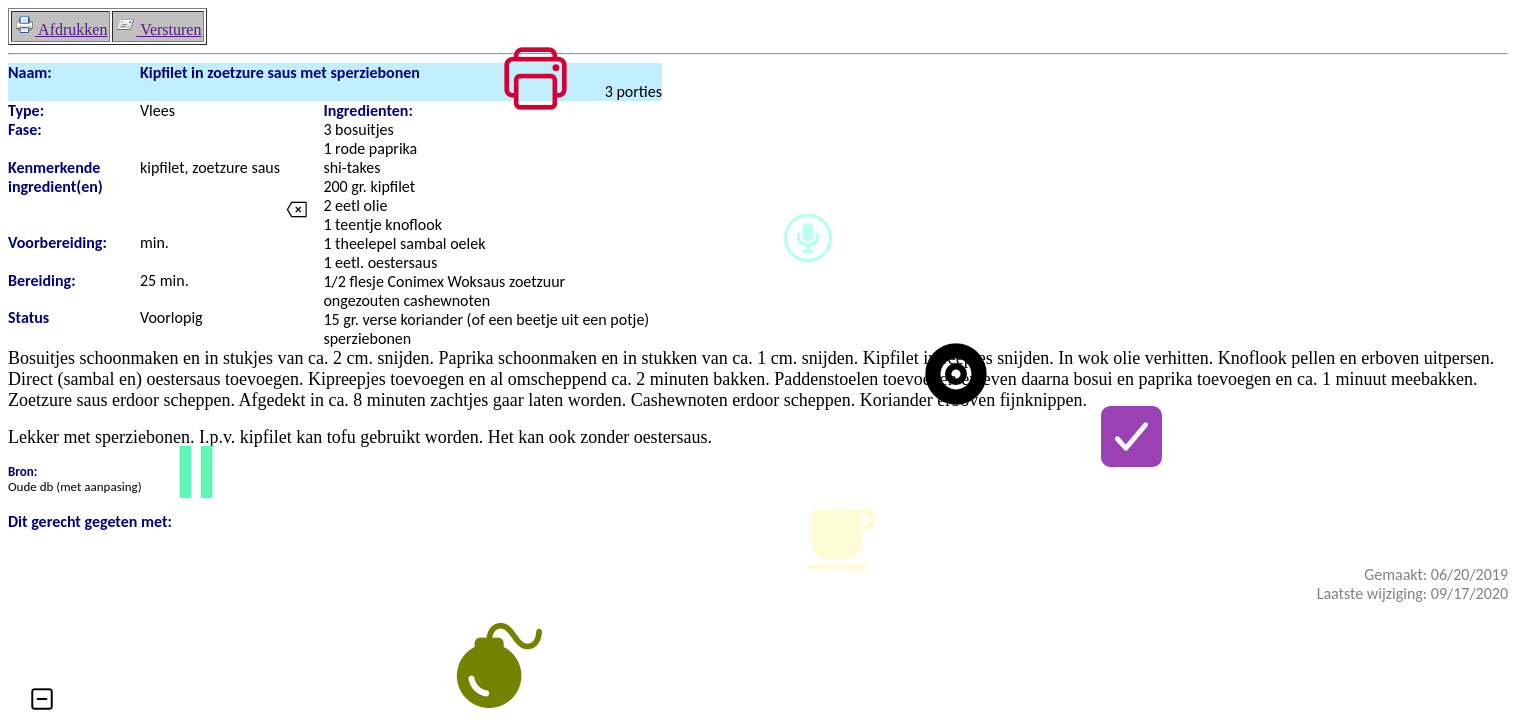 Image resolution: width=1516 pixels, height=720 pixels. I want to click on delete the previous character, so click(297, 209).